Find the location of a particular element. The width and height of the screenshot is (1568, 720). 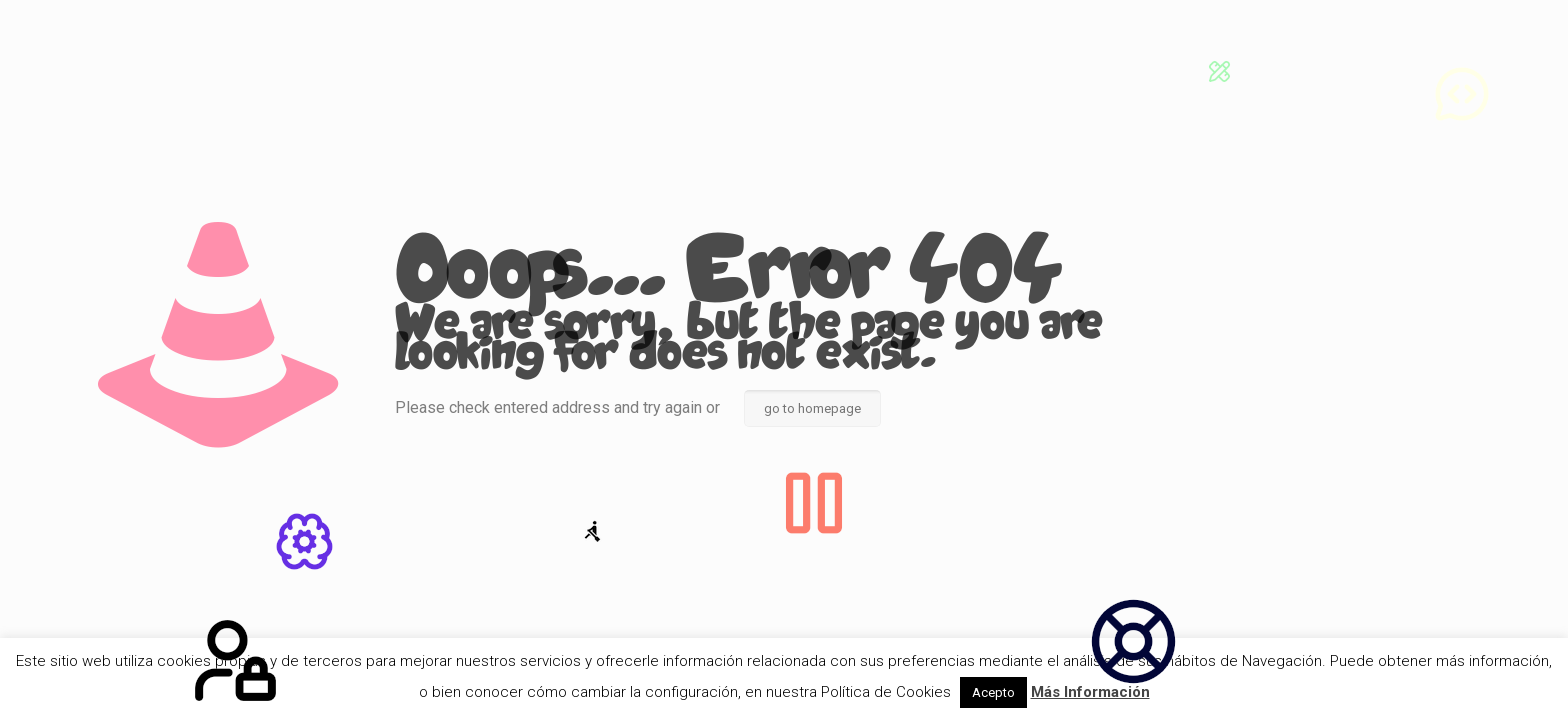

access AI or machine learning settings is located at coordinates (304, 541).